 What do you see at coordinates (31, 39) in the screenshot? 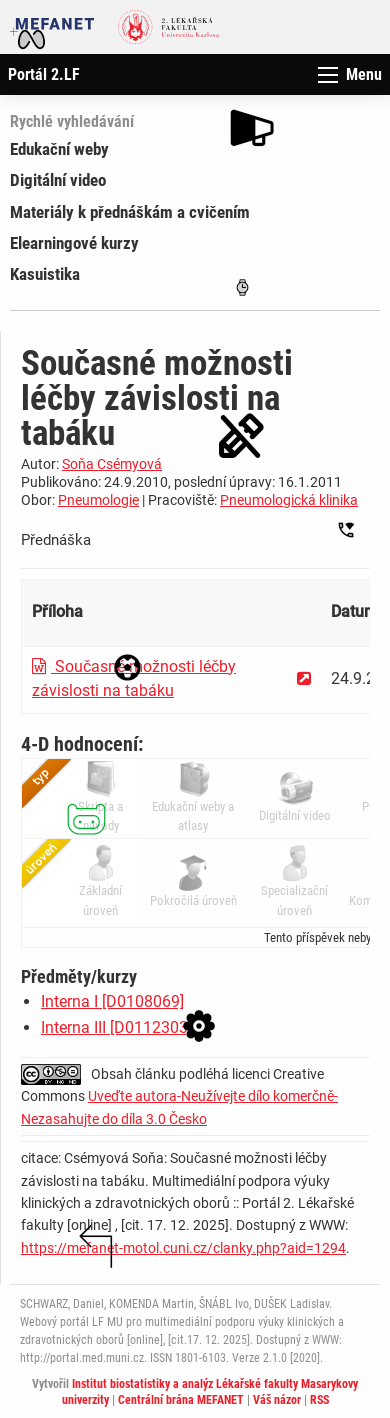
I see `Meta company logo` at bounding box center [31, 39].